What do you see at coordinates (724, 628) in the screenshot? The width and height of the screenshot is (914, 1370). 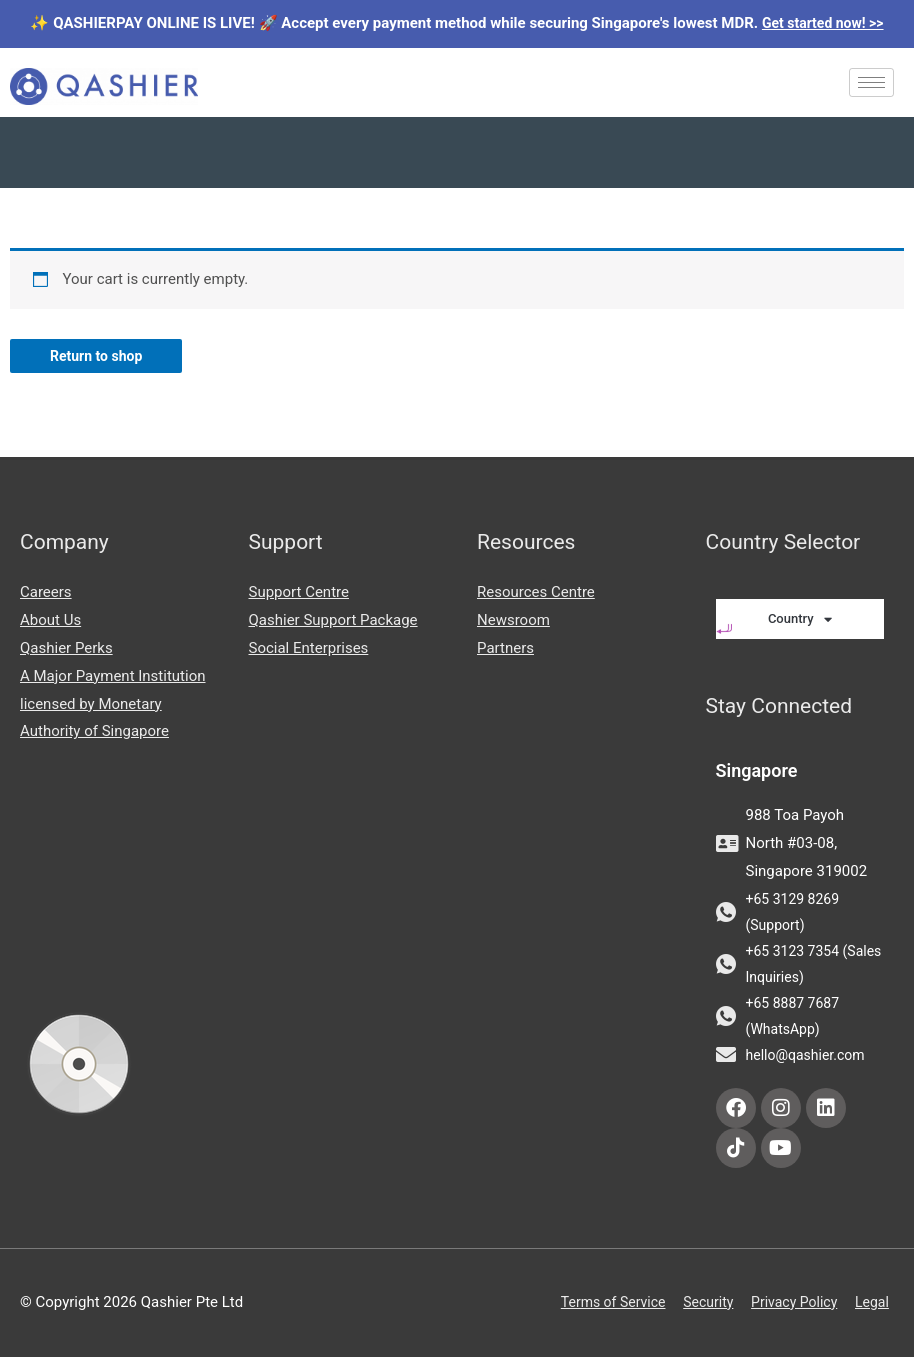 I see `reply to all recipients of an email` at bounding box center [724, 628].